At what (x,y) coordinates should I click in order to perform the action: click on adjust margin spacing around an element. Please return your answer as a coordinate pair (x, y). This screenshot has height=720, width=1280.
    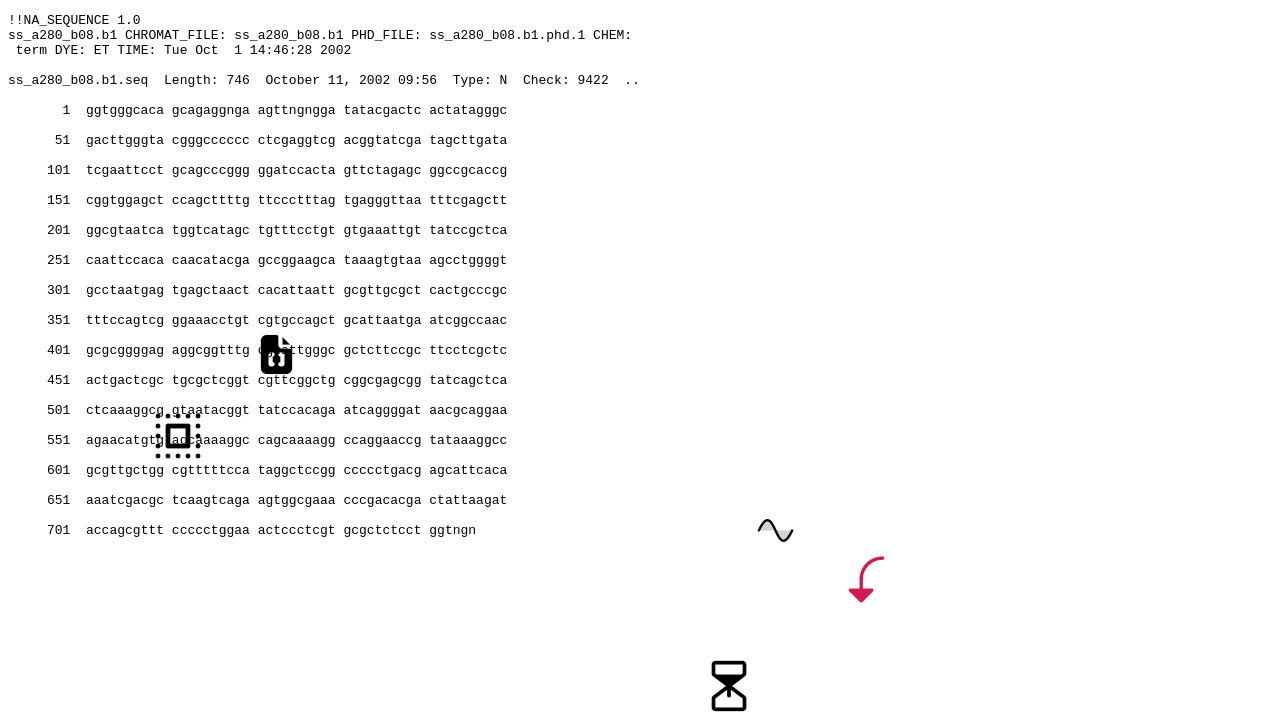
    Looking at the image, I should click on (178, 436).